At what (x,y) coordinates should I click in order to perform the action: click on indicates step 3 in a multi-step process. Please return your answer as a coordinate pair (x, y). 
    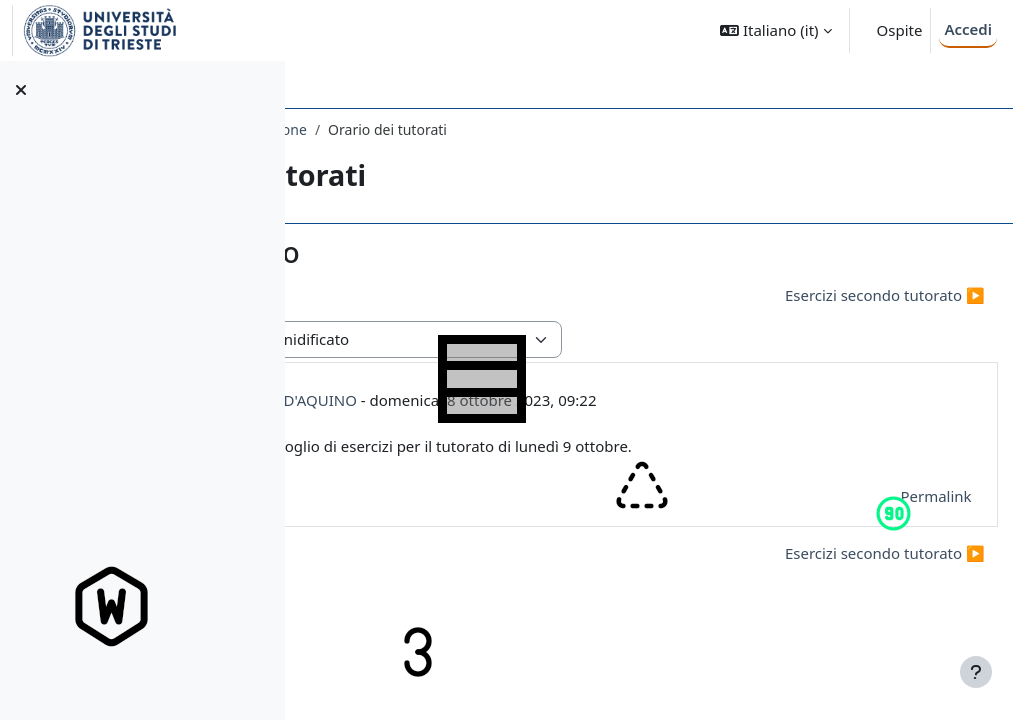
    Looking at the image, I should click on (418, 652).